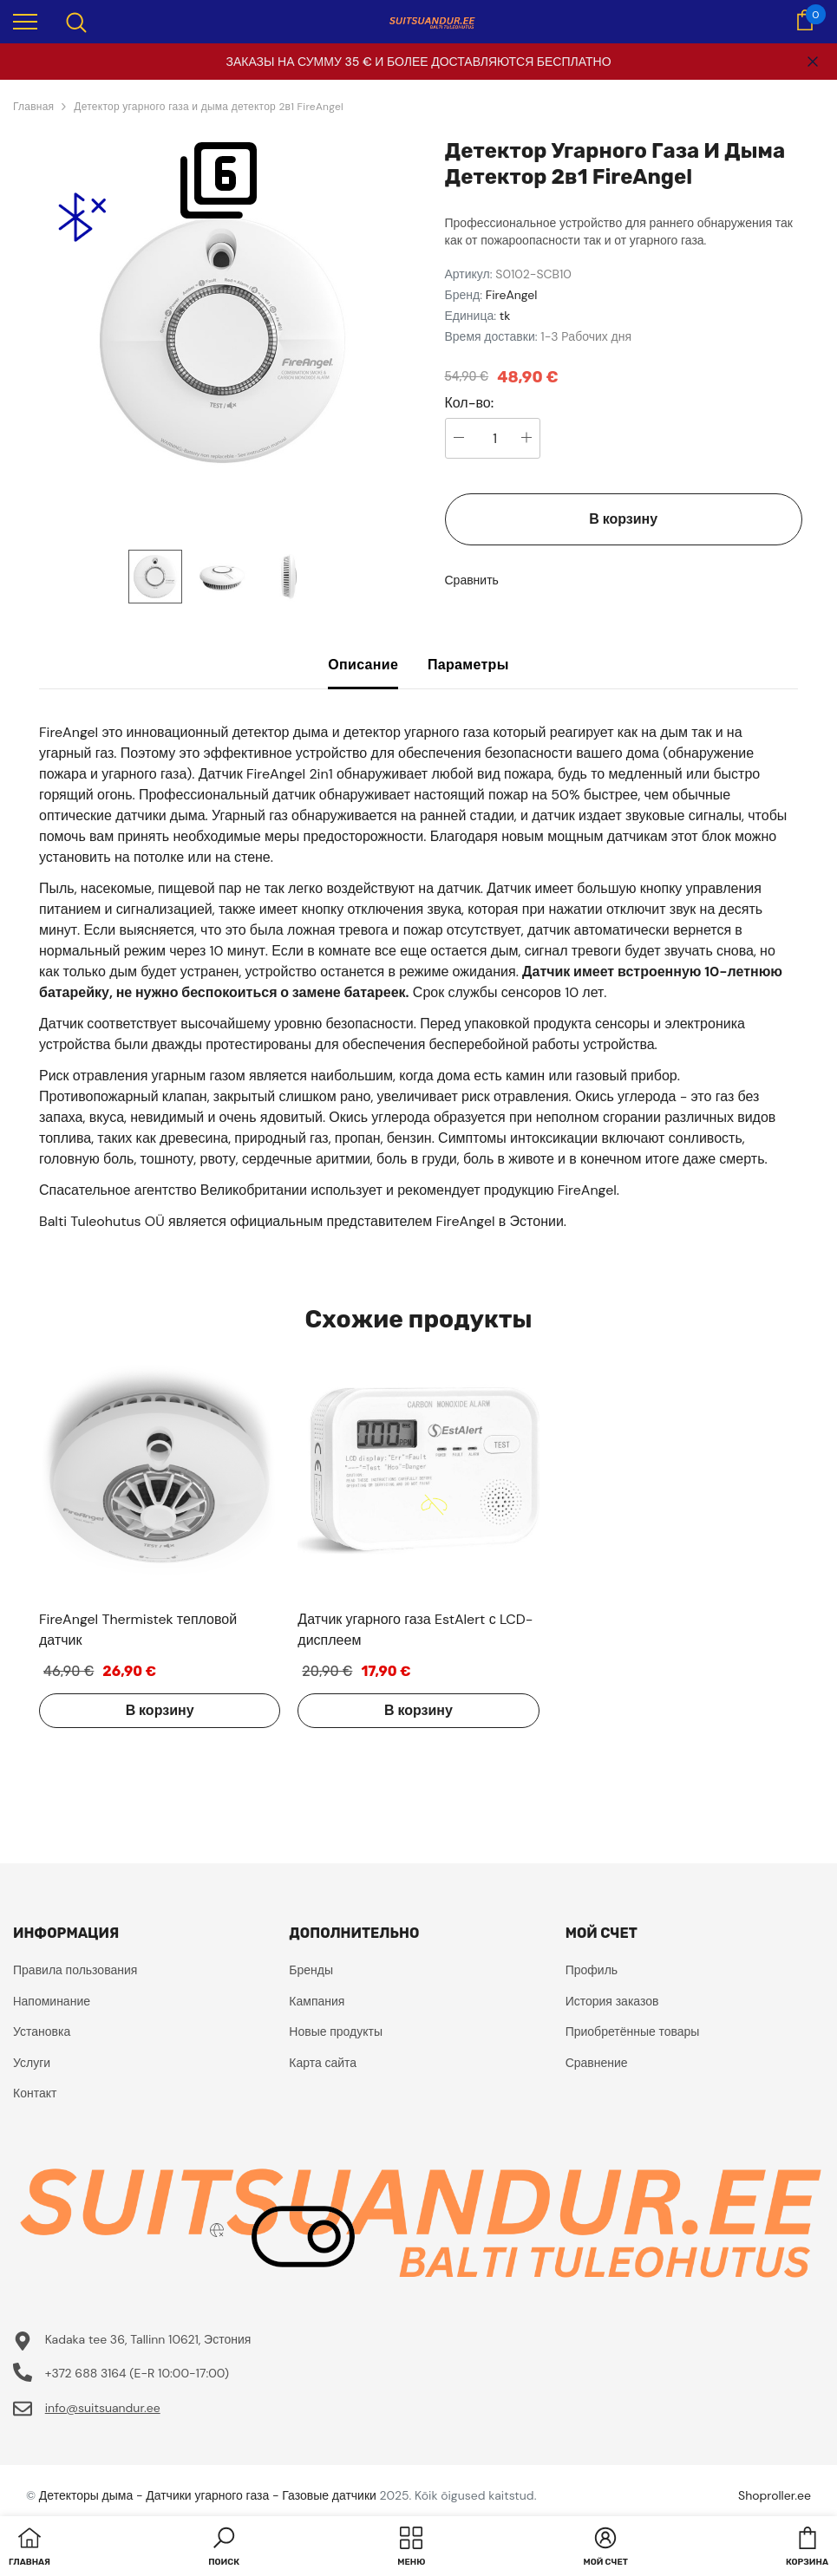  What do you see at coordinates (217, 2230) in the screenshot?
I see `no internet connection` at bounding box center [217, 2230].